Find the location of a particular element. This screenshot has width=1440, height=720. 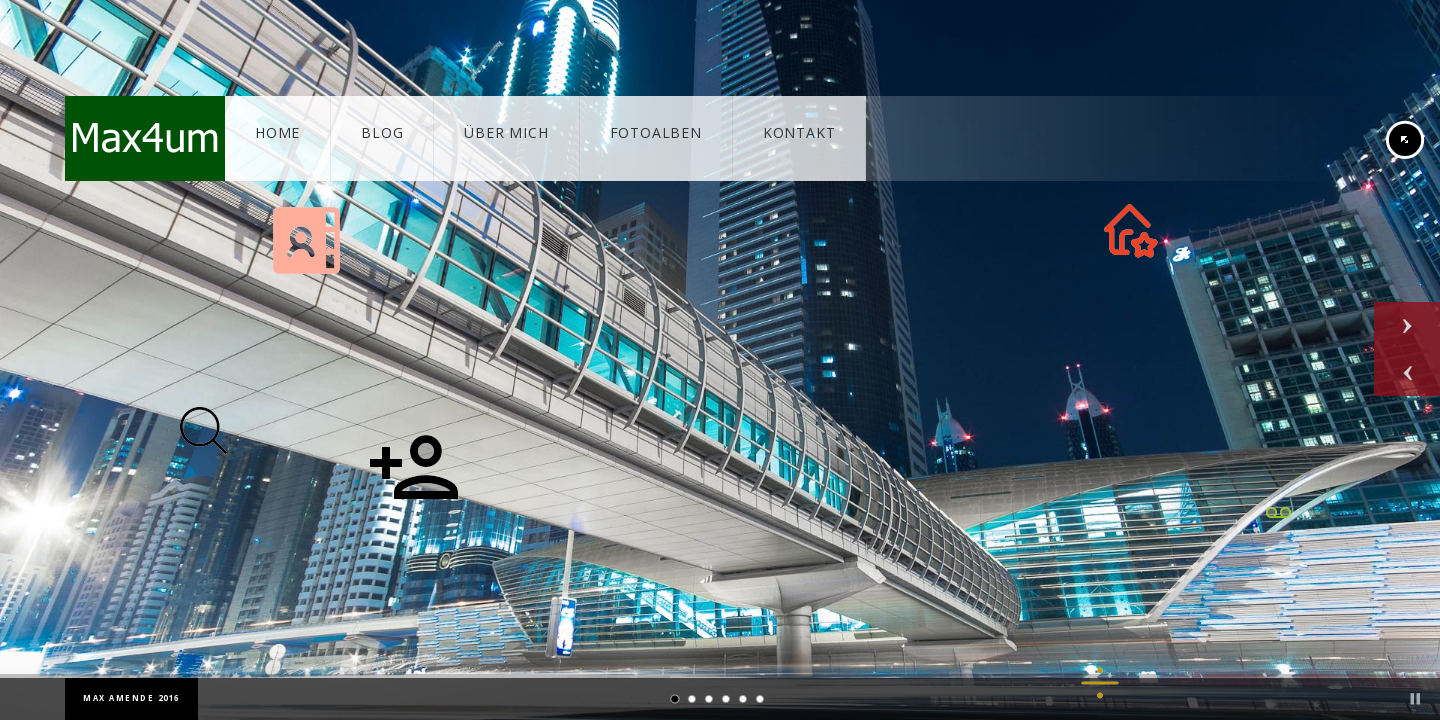

mark a location as favorite is located at coordinates (1129, 229).